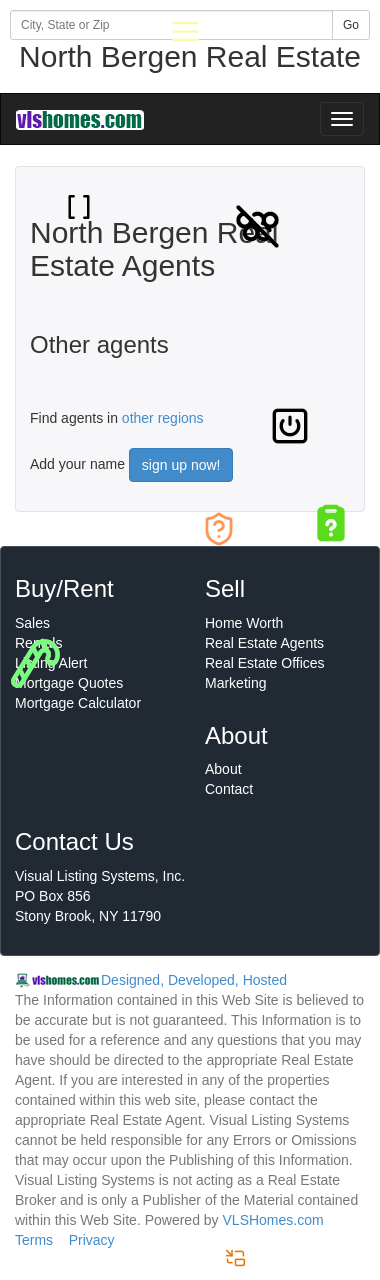 The image size is (380, 1280). What do you see at coordinates (185, 31) in the screenshot?
I see `open text channel or messaging` at bounding box center [185, 31].